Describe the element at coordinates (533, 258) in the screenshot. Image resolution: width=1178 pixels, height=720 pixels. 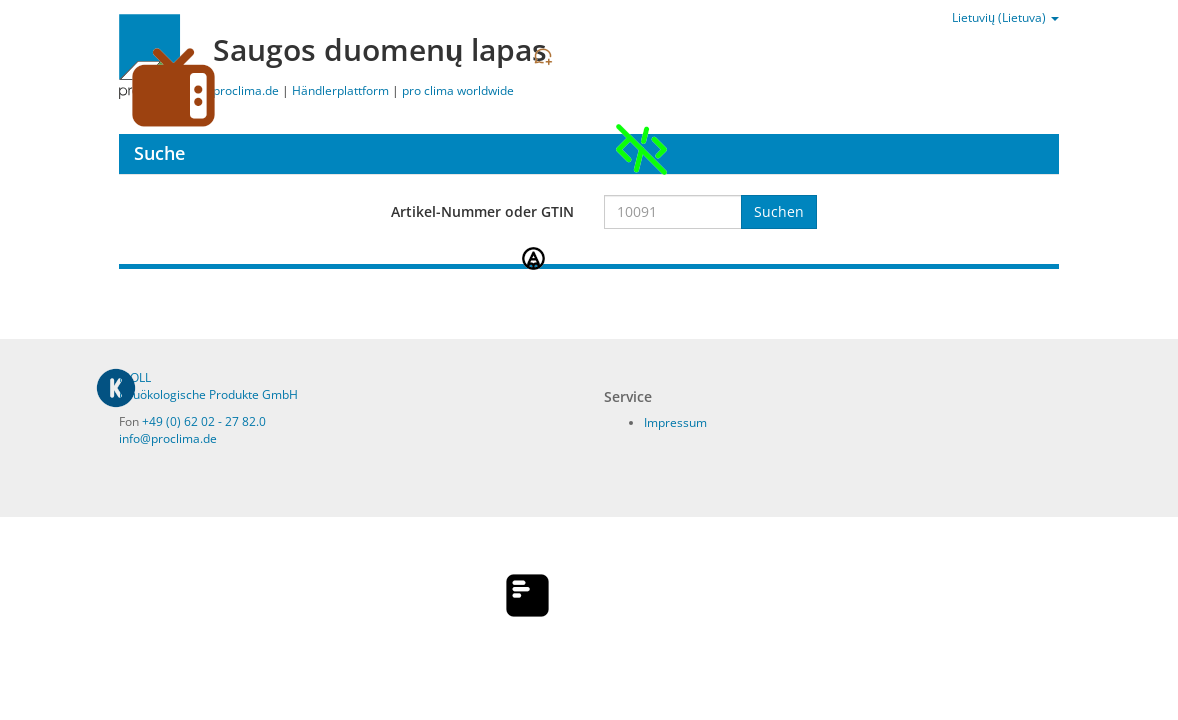
I see `edit or modify content` at that location.